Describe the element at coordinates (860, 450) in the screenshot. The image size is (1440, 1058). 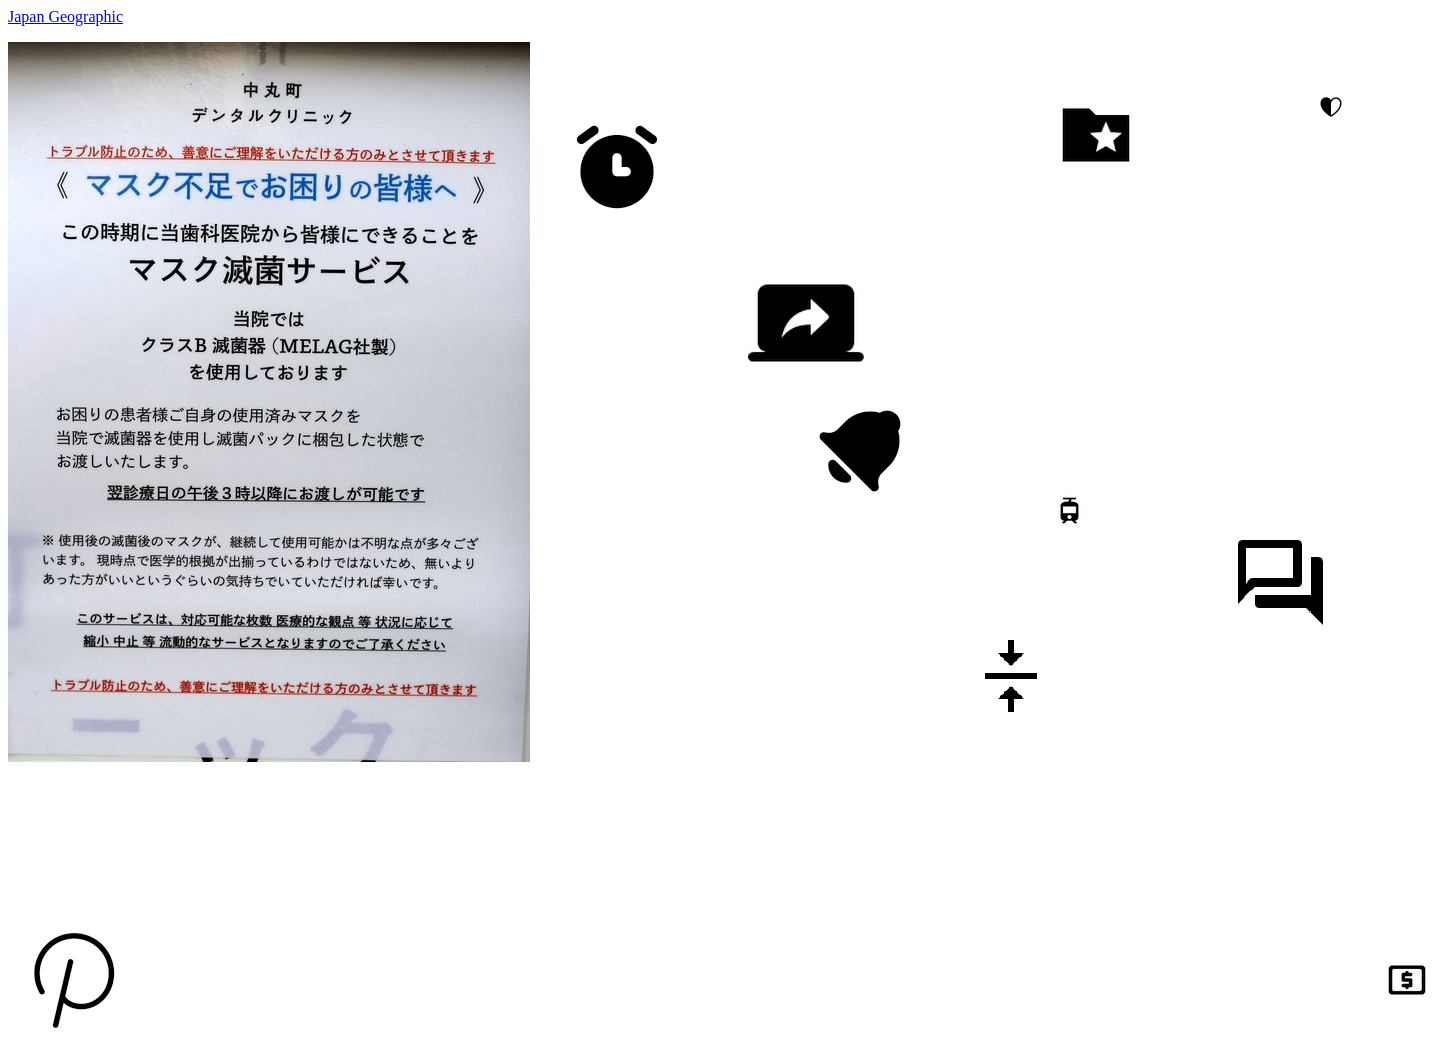
I see `notifications are active` at that location.